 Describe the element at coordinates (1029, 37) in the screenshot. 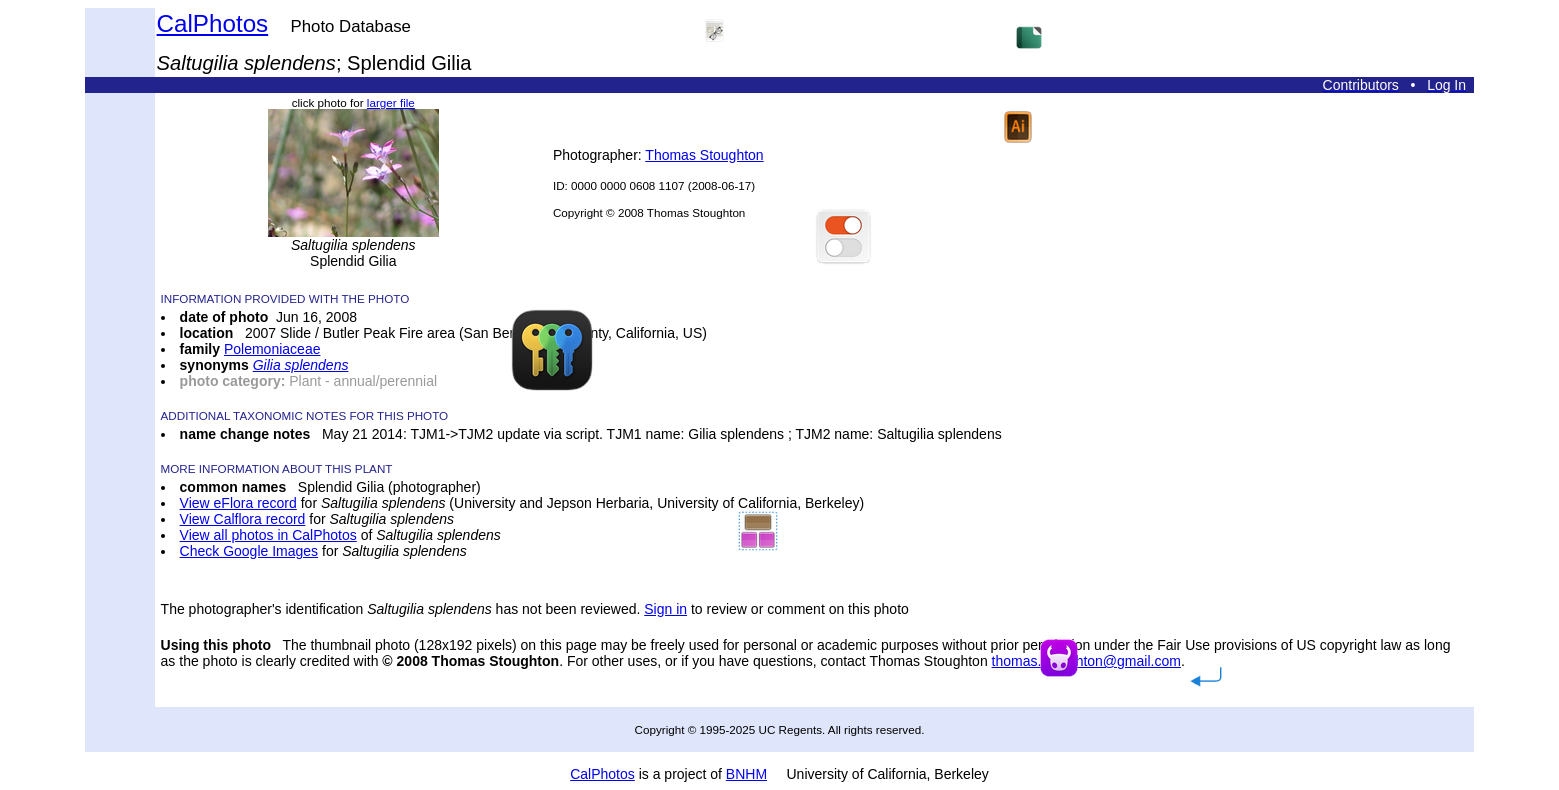

I see `change desktop wallpaper settings` at that location.